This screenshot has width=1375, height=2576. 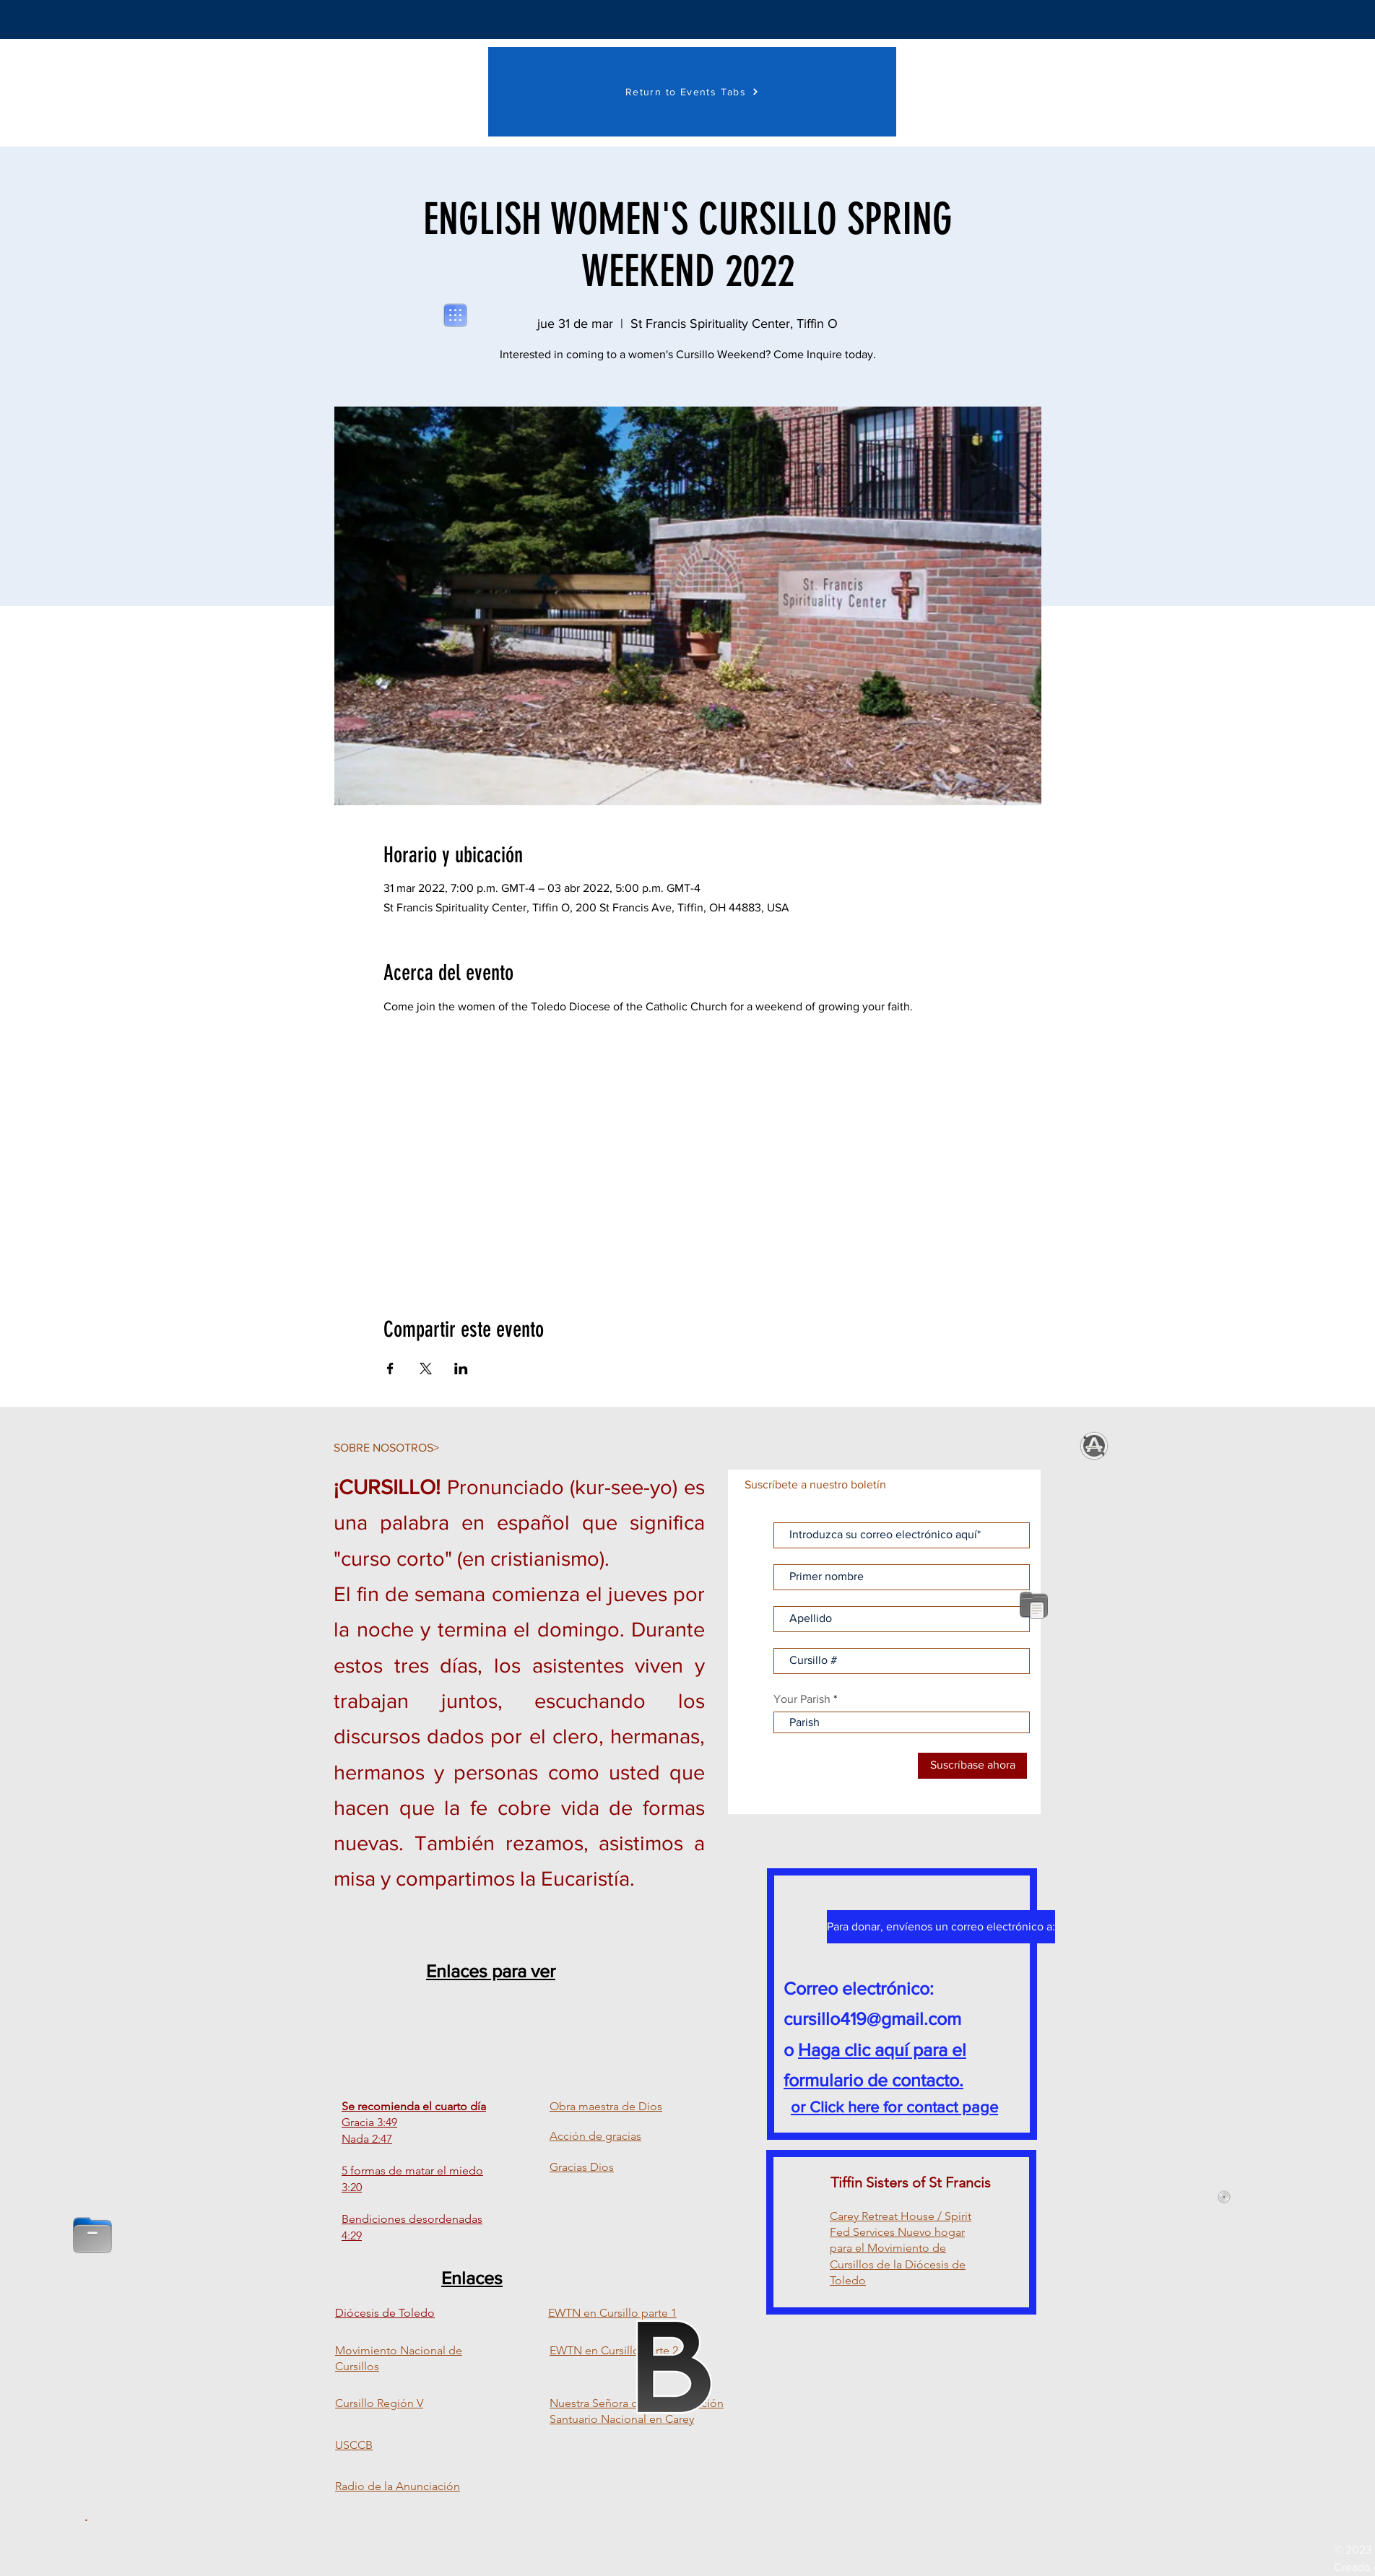 I want to click on open the file manager application, so click(x=92, y=2235).